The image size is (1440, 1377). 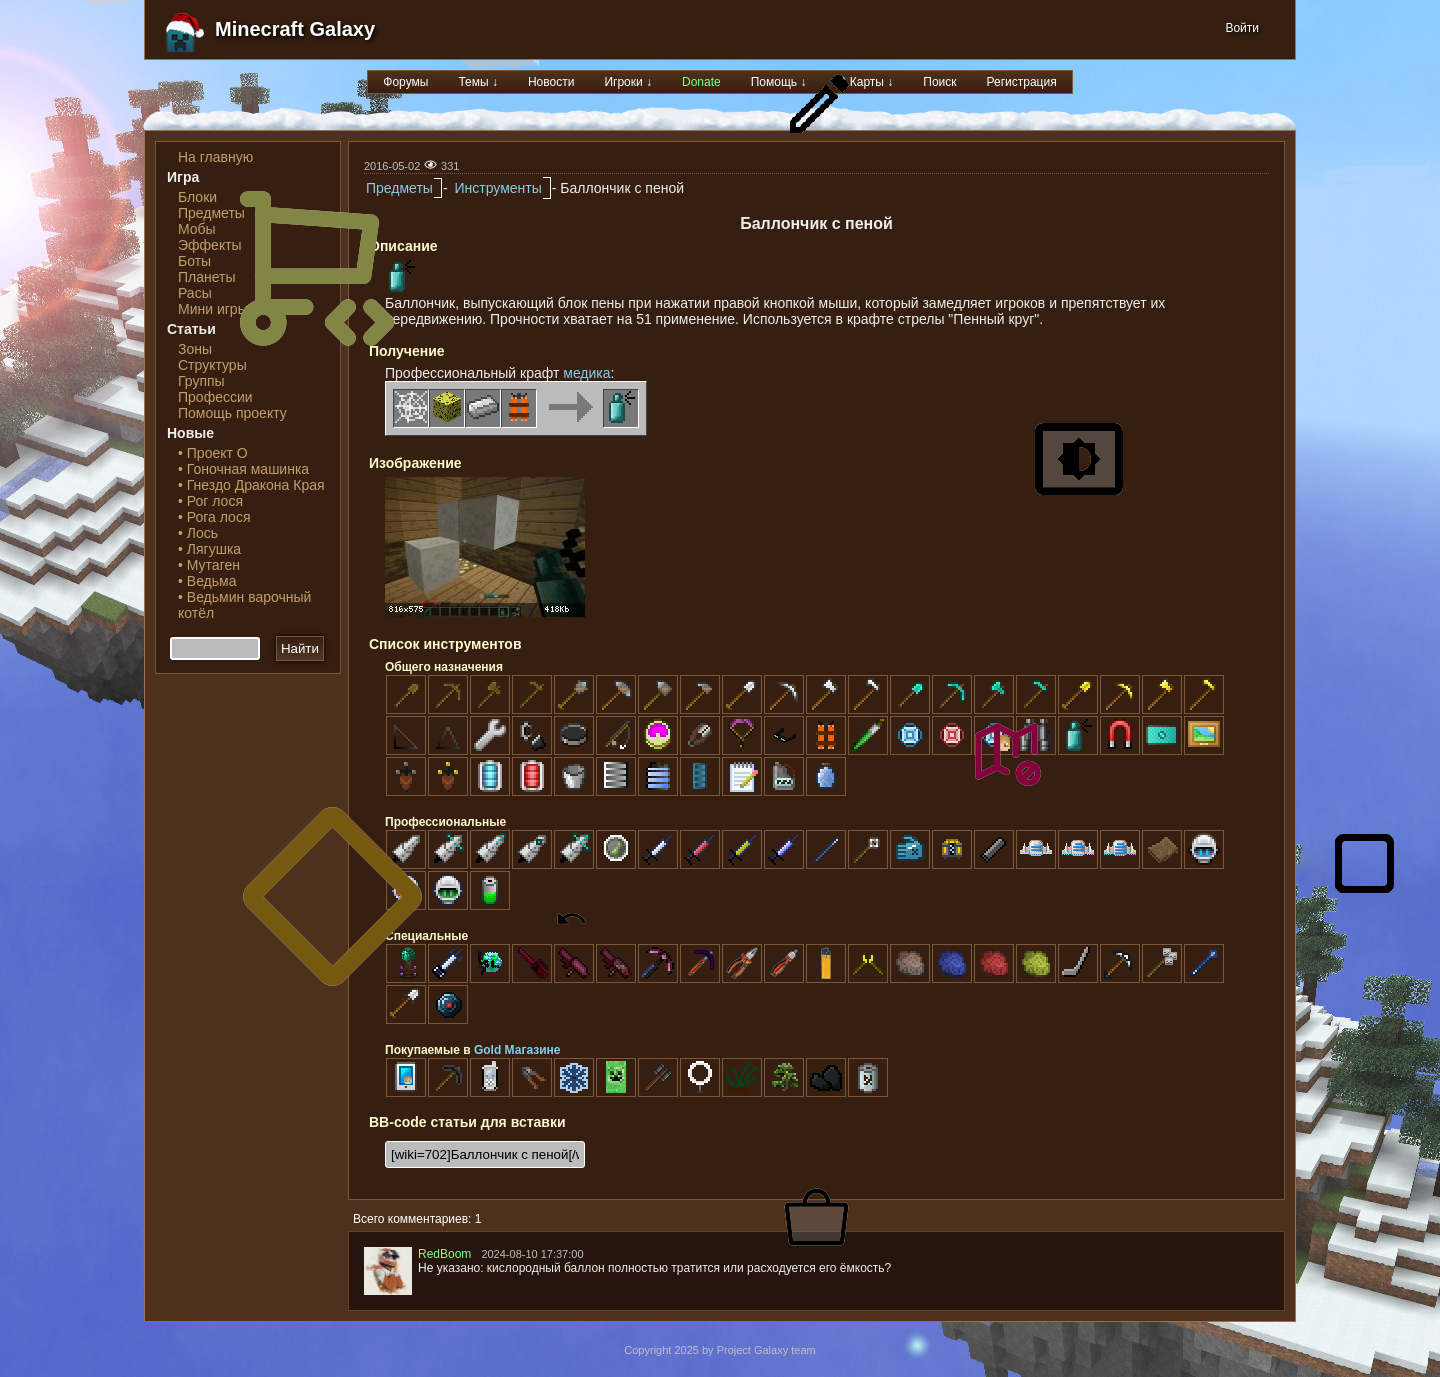 What do you see at coordinates (332, 896) in the screenshot?
I see `indicates premium or pro feature` at bounding box center [332, 896].